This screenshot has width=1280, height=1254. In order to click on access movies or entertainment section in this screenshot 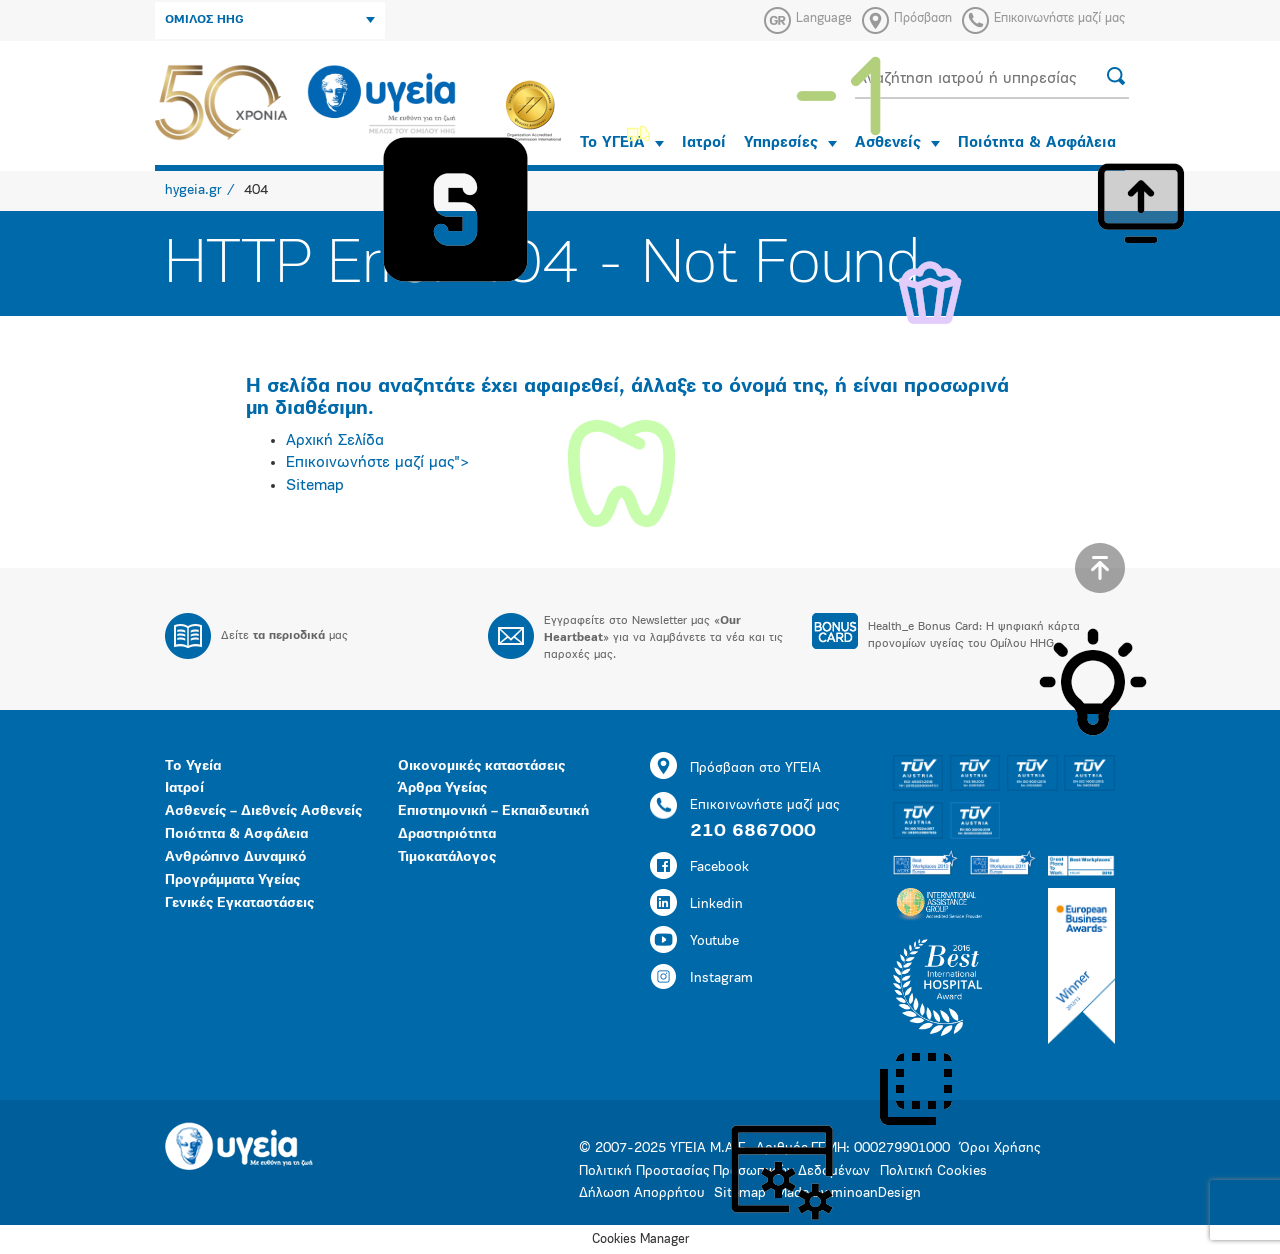, I will do `click(930, 295)`.